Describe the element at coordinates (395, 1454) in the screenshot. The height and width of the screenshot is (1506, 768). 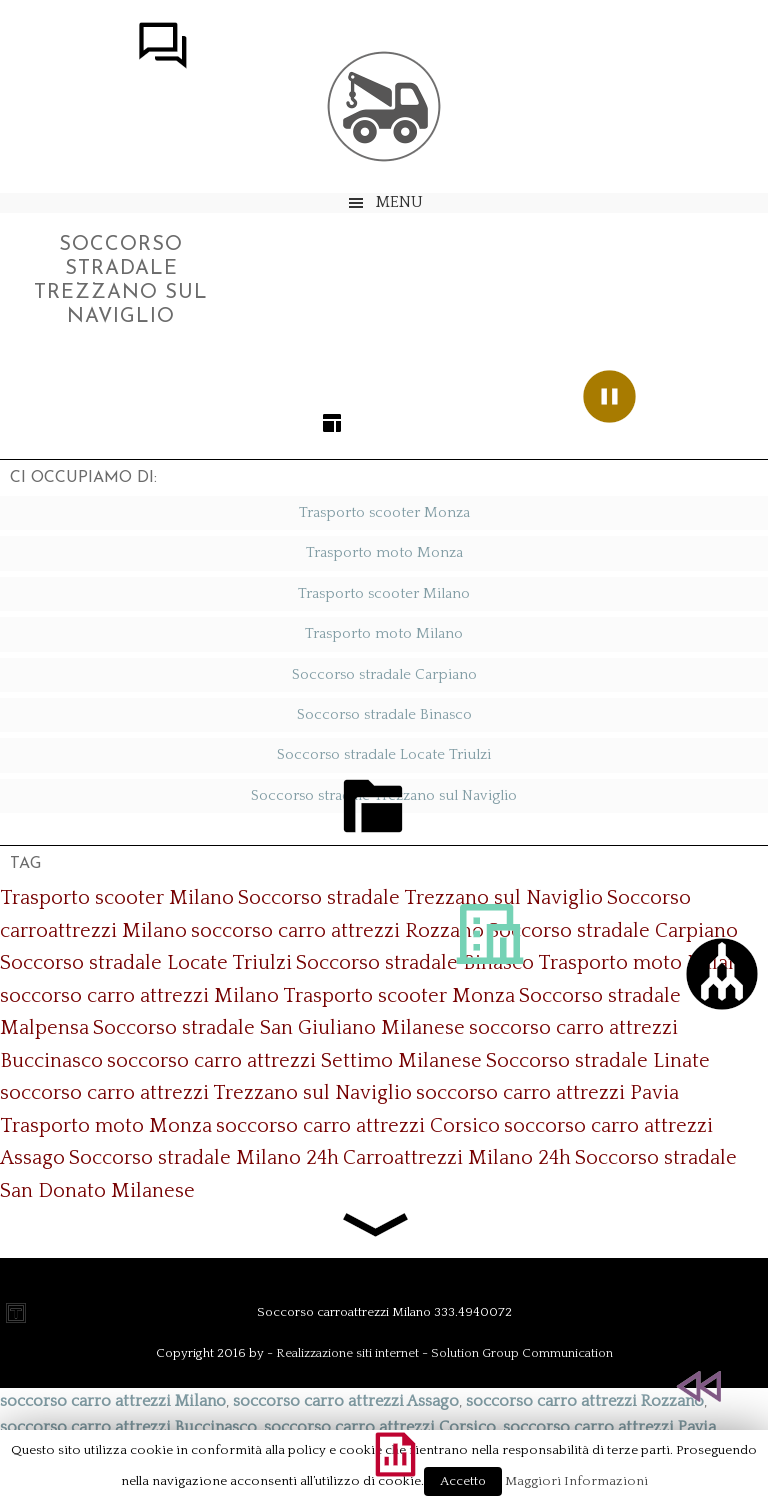
I see `view report or analytics document` at that location.